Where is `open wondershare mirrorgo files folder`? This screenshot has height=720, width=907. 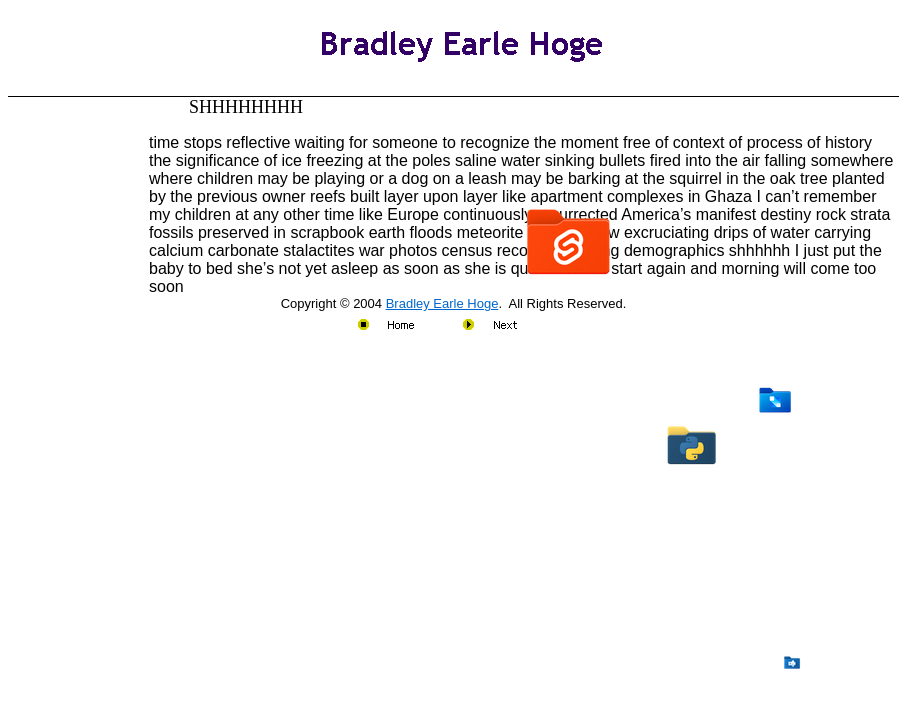 open wondershare mirrorgo files folder is located at coordinates (775, 401).